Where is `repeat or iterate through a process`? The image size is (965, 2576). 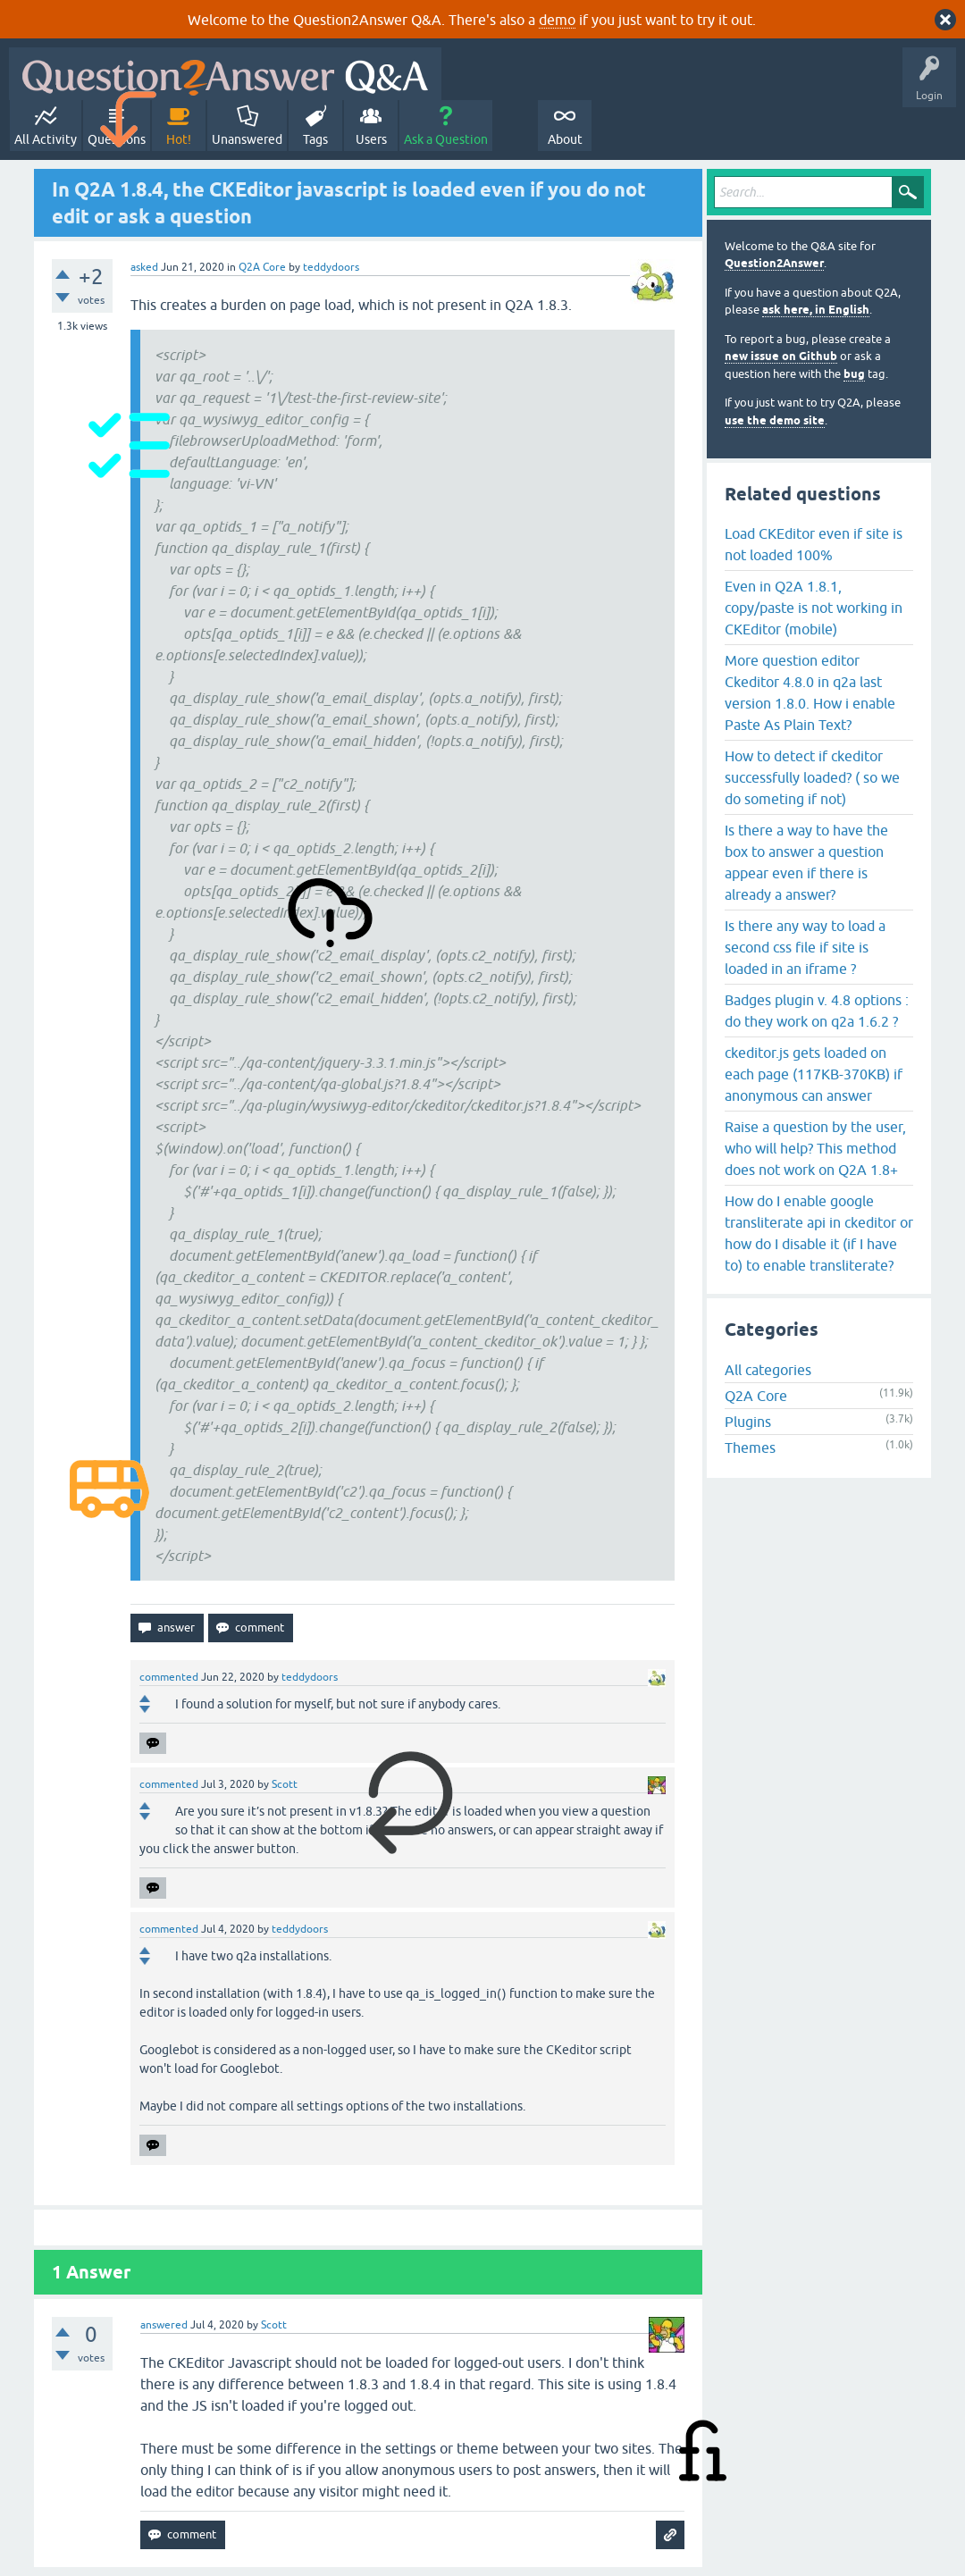
repeat or iterate through a process is located at coordinates (410, 1802).